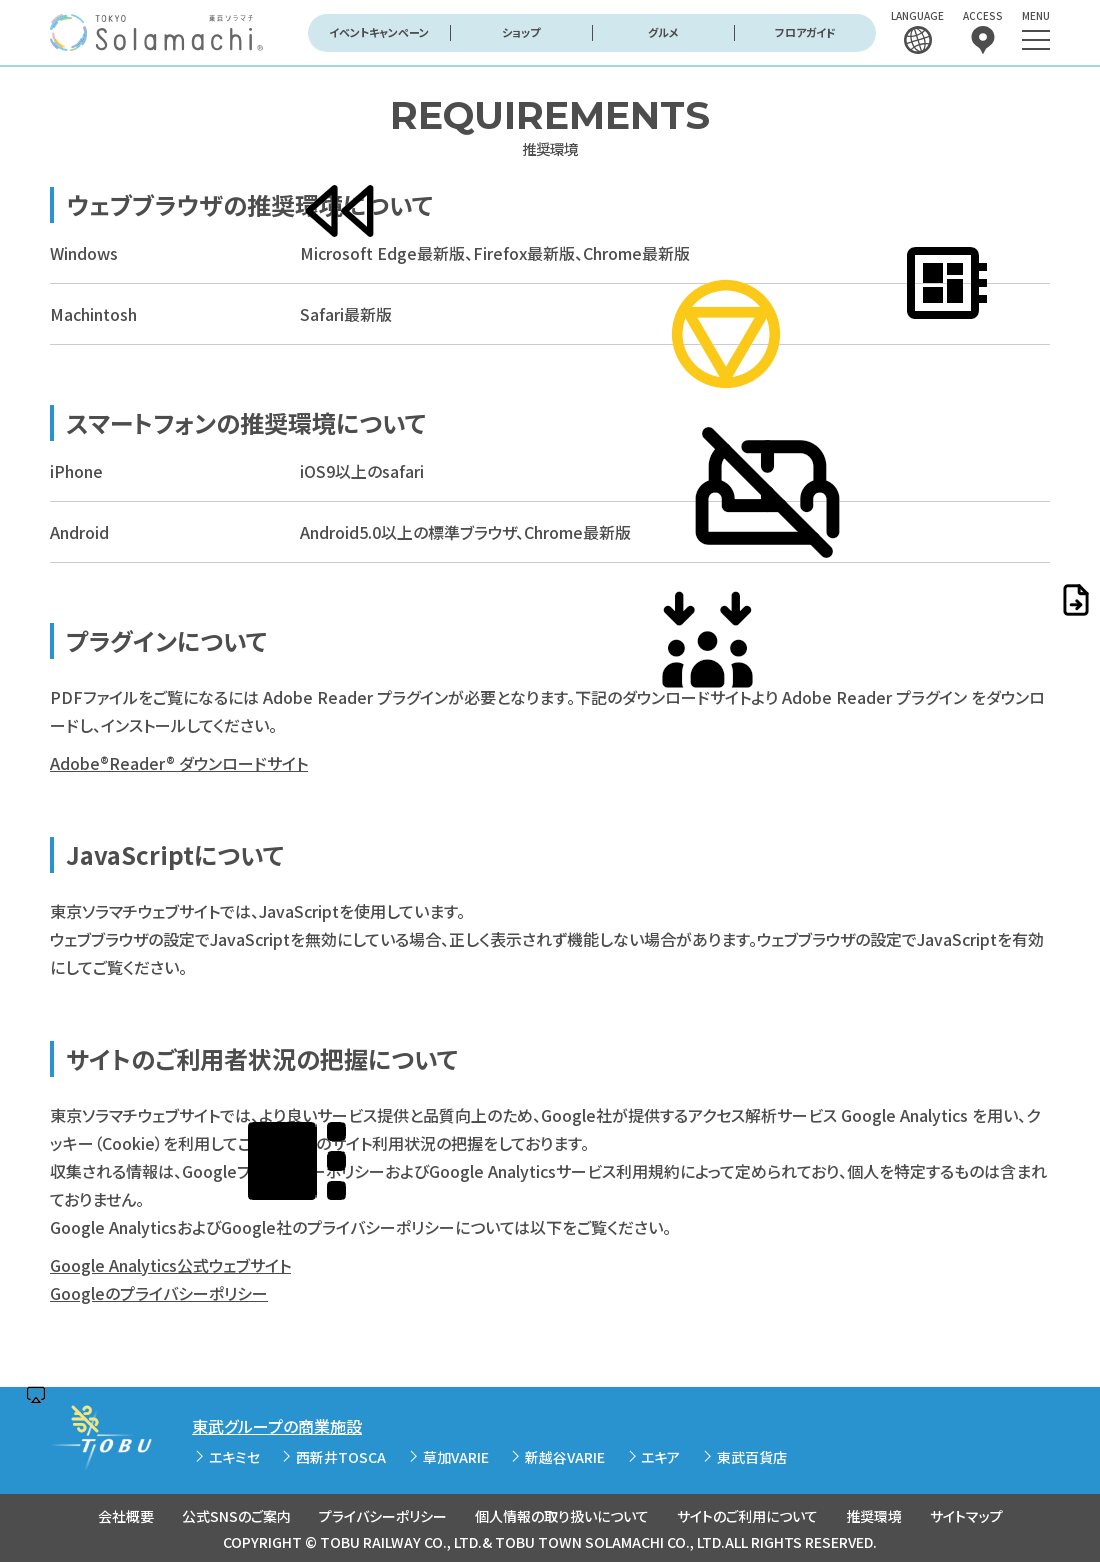 The width and height of the screenshot is (1100, 1562). Describe the element at coordinates (707, 642) in the screenshot. I see `distribute tasks or assignments to team members` at that location.